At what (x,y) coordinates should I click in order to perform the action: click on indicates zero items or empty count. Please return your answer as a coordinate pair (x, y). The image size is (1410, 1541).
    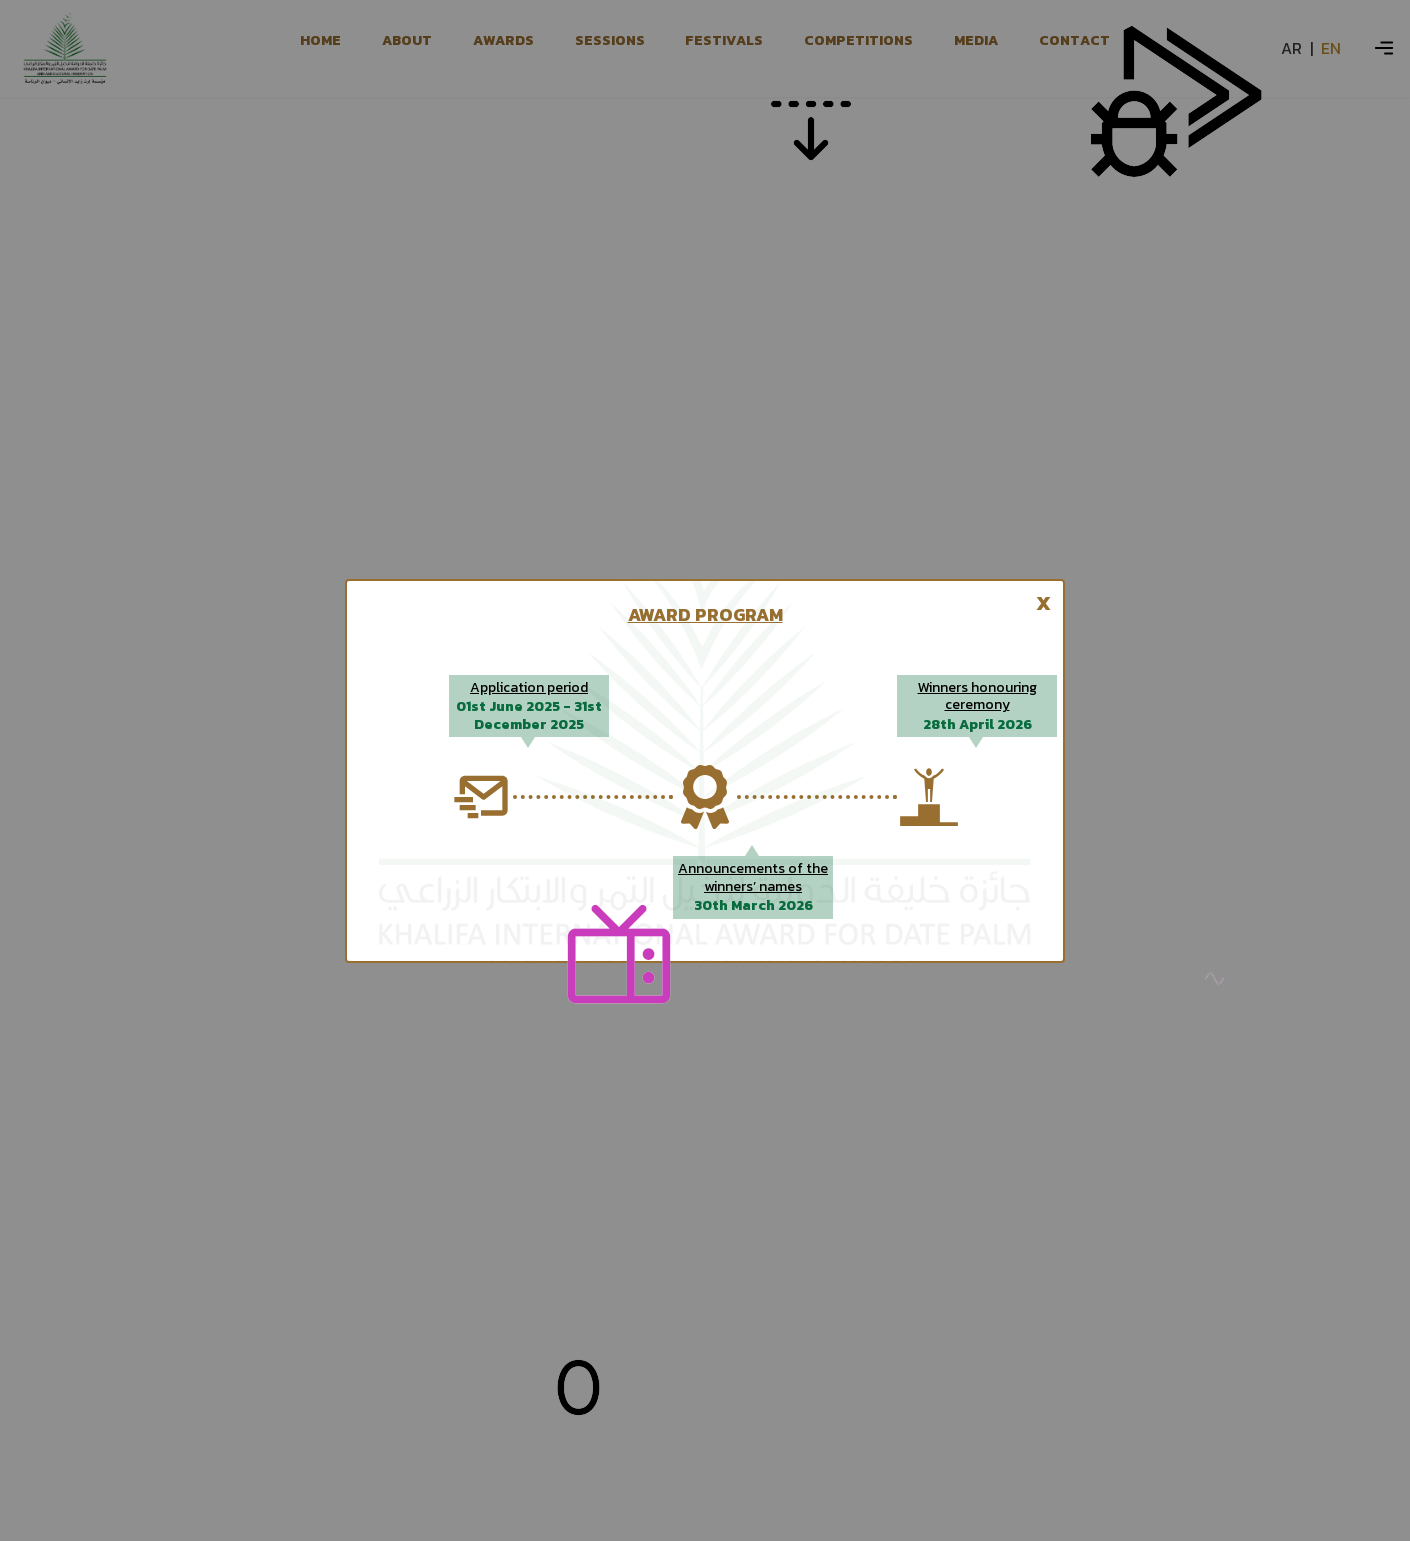
    Looking at the image, I should click on (578, 1387).